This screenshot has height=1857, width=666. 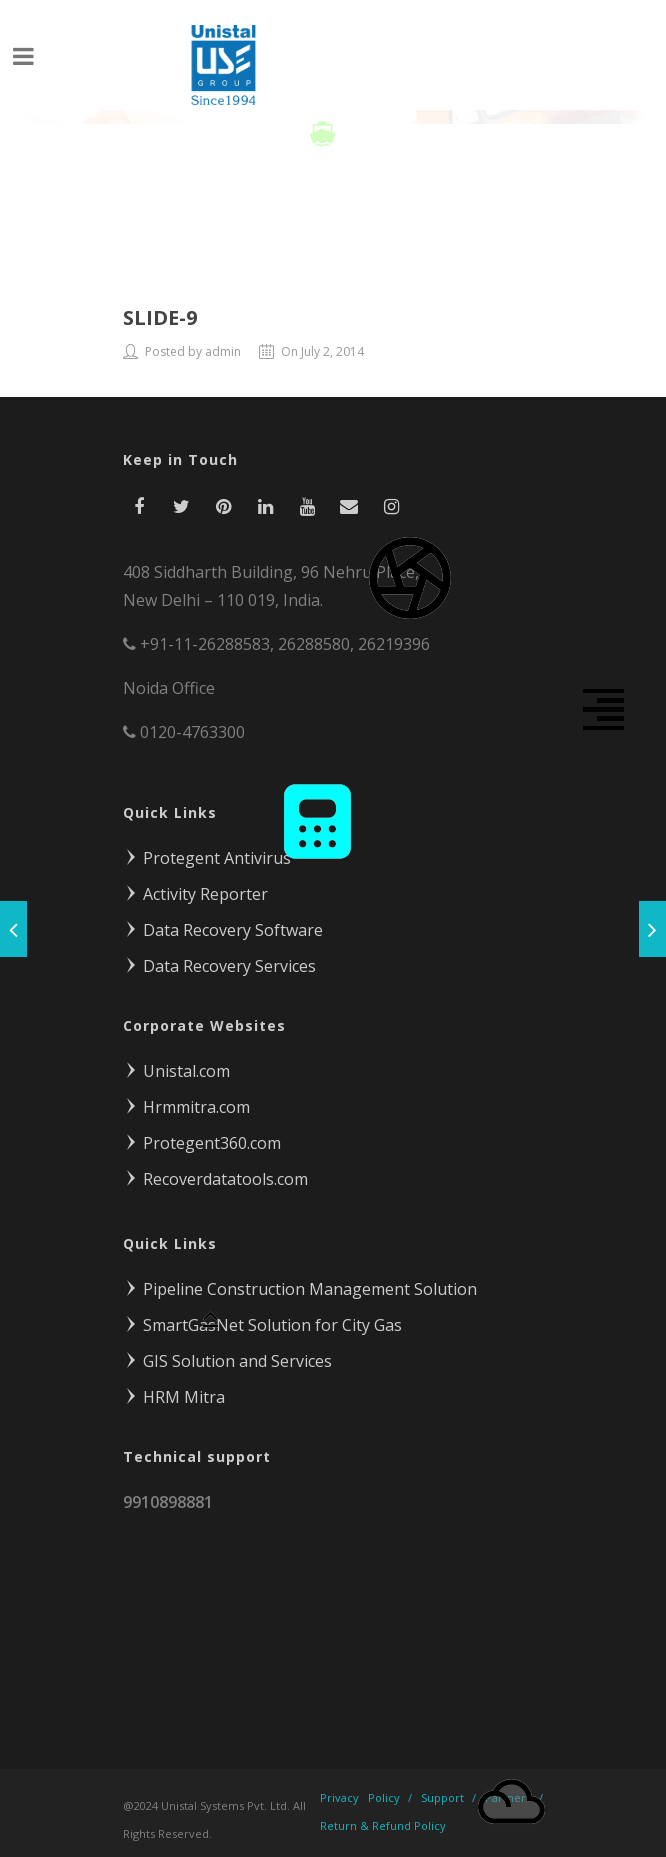 What do you see at coordinates (410, 578) in the screenshot?
I see `adjust camera aperture settings` at bounding box center [410, 578].